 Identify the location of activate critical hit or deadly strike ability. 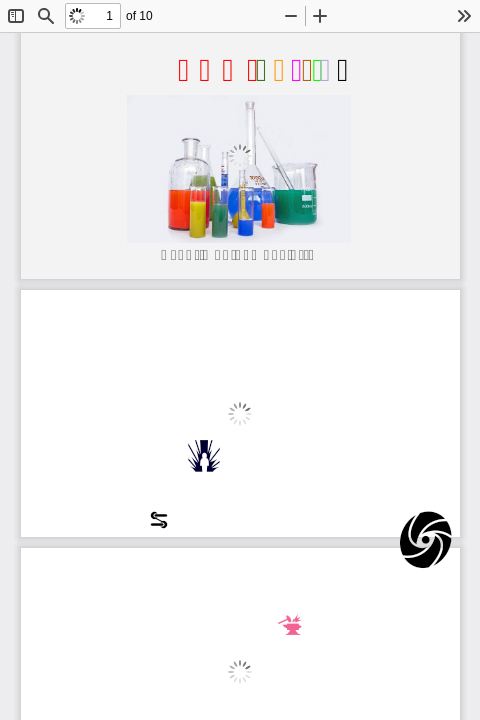
(204, 456).